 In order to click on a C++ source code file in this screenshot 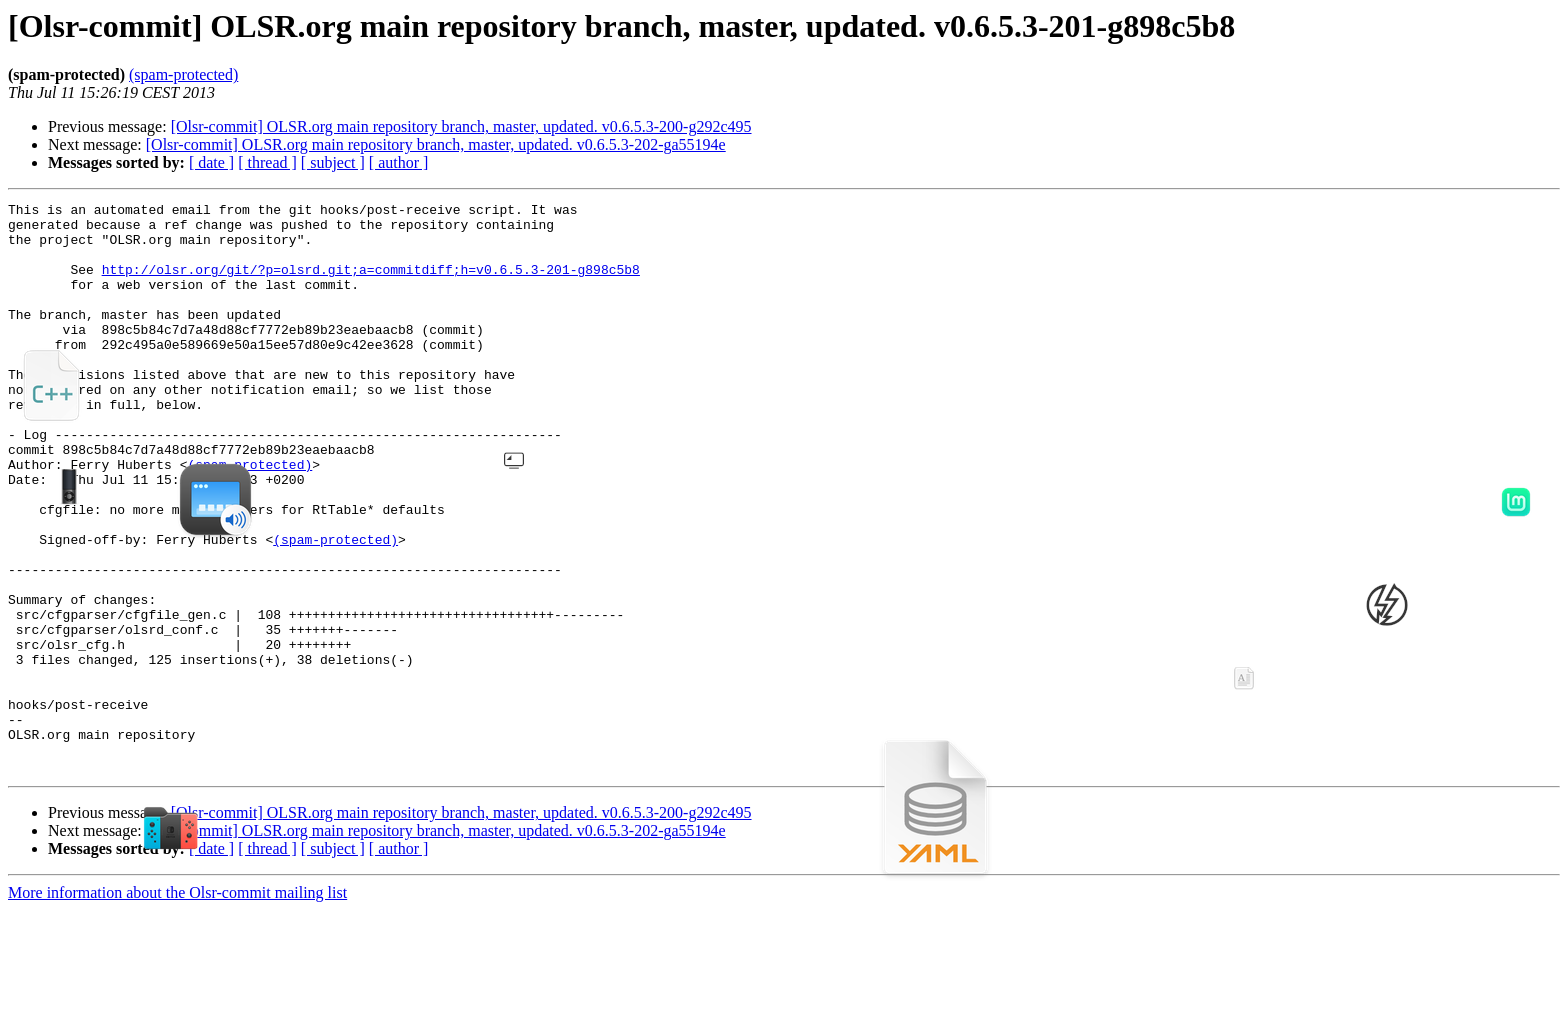, I will do `click(51, 385)`.